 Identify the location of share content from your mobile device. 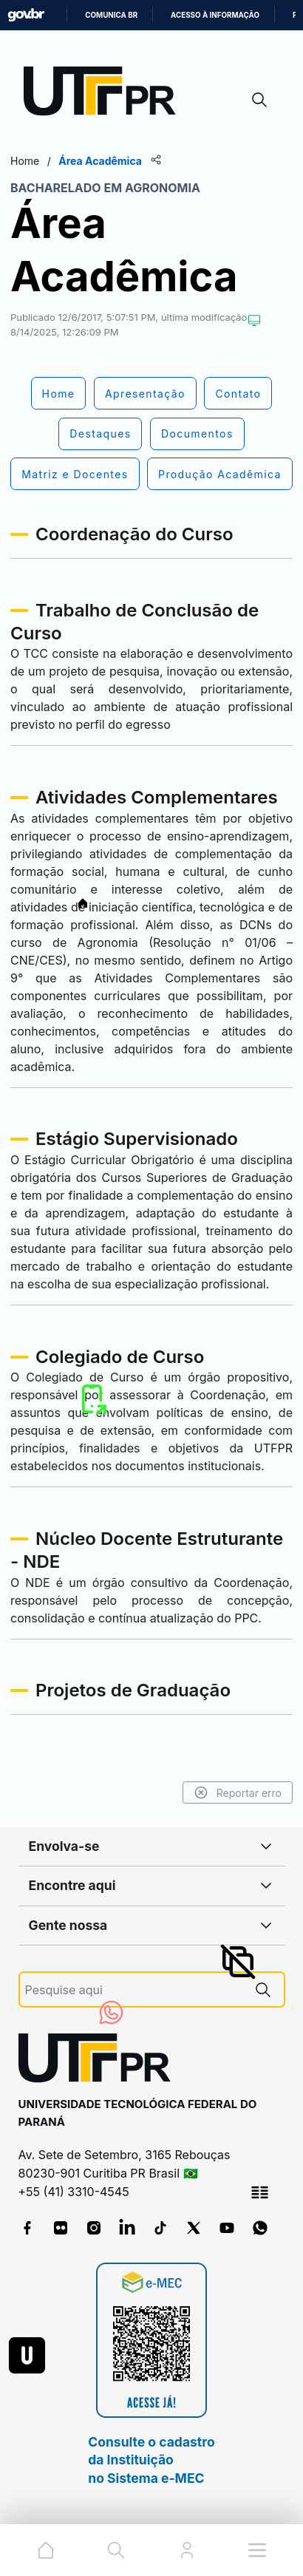
(92, 1399).